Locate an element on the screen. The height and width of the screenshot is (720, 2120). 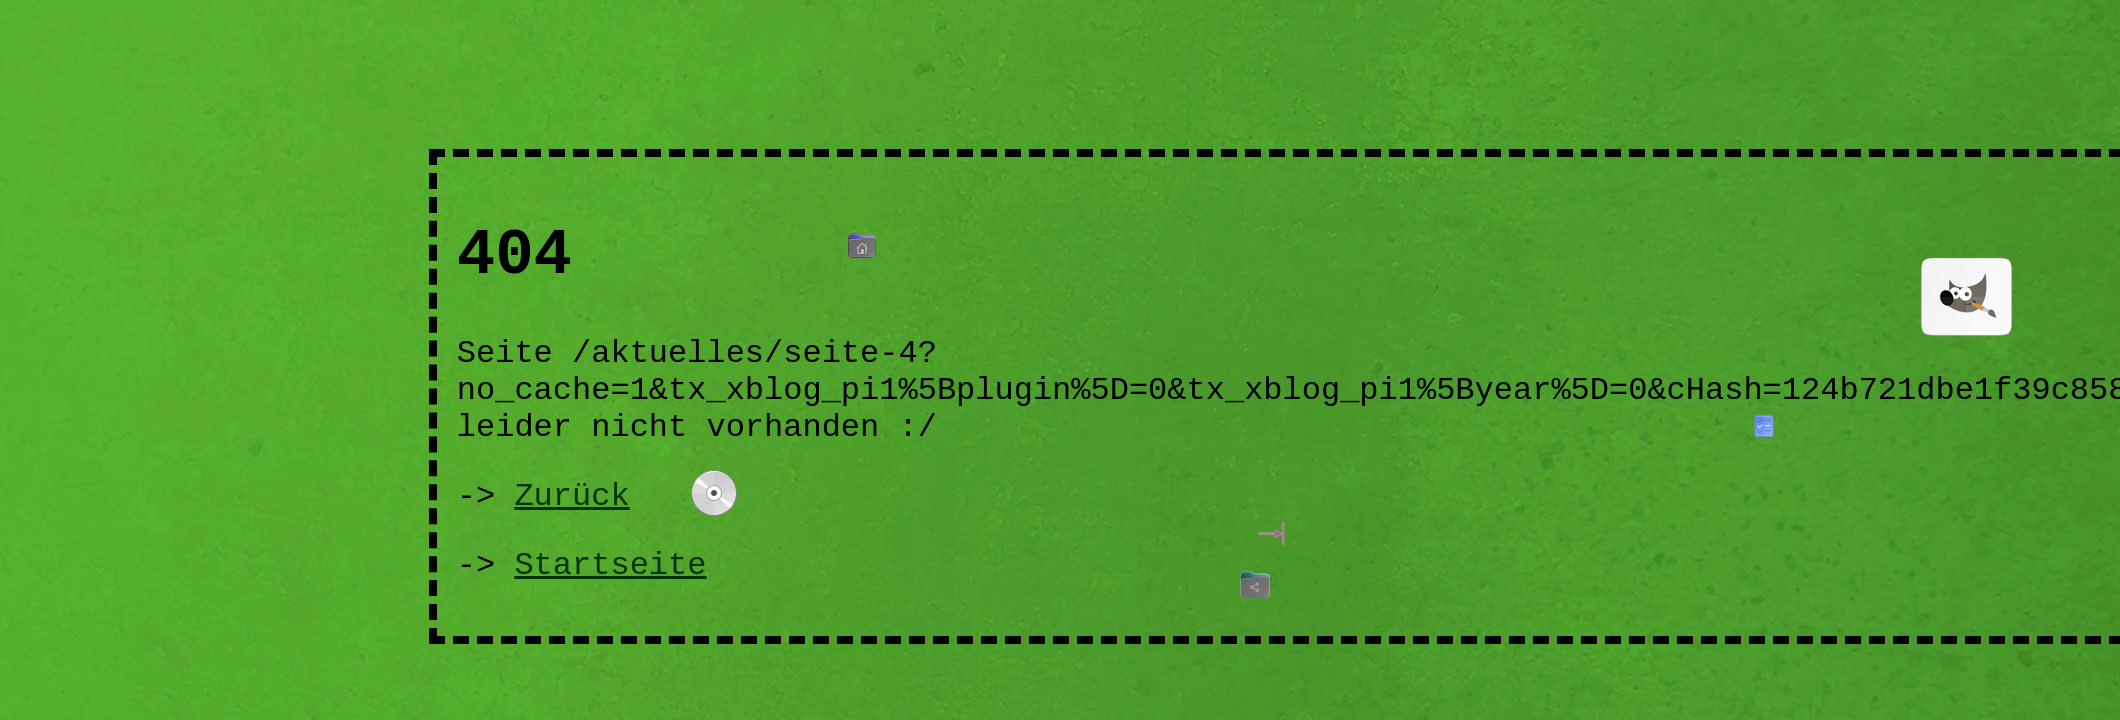
open your bookmarks or saved items app is located at coordinates (1764, 426).